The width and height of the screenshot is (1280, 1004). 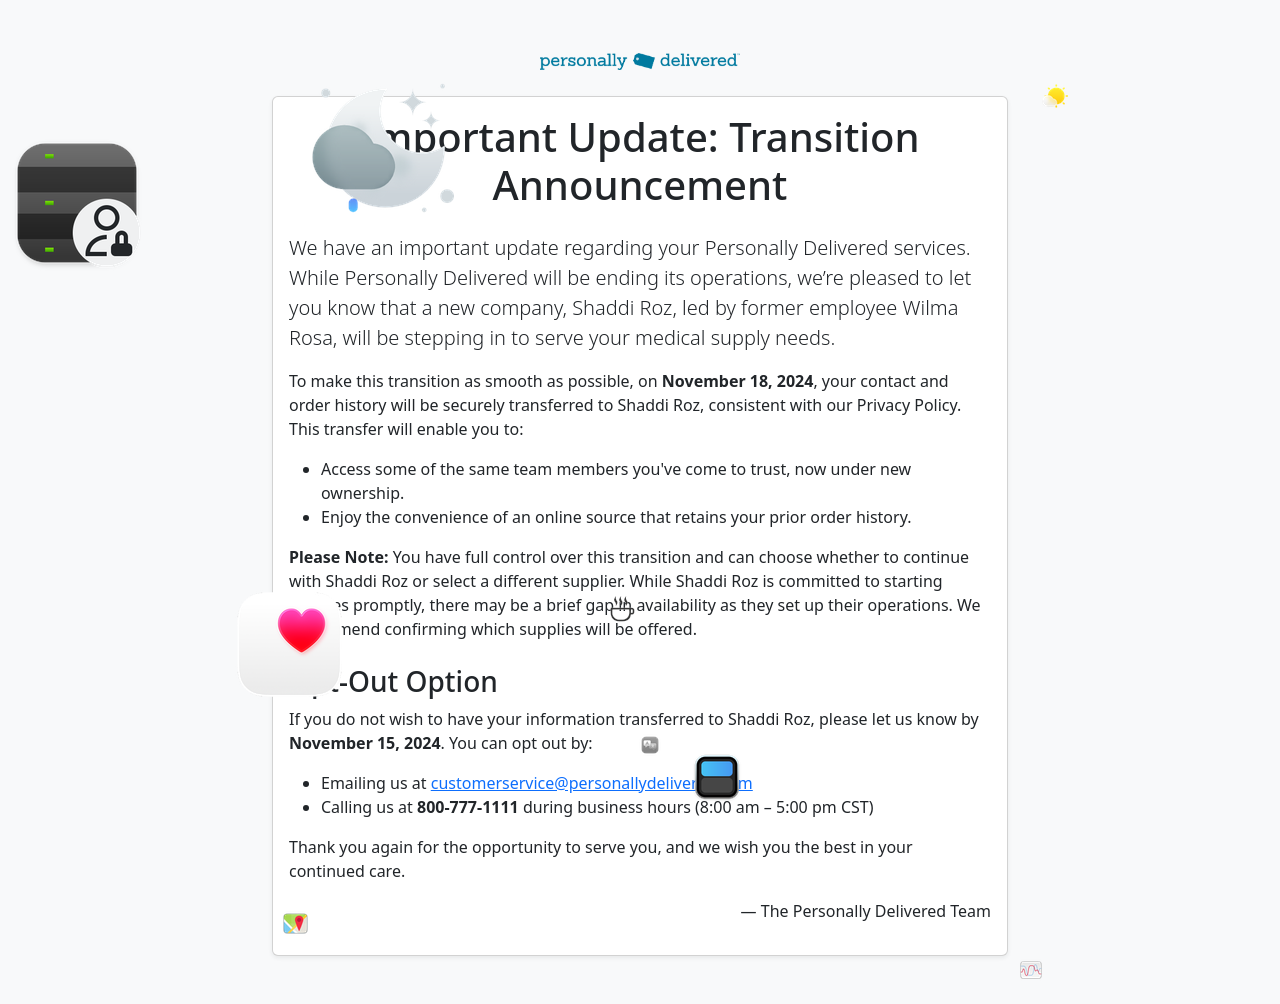 I want to click on configure NIS network server preferences, so click(x=77, y=203).